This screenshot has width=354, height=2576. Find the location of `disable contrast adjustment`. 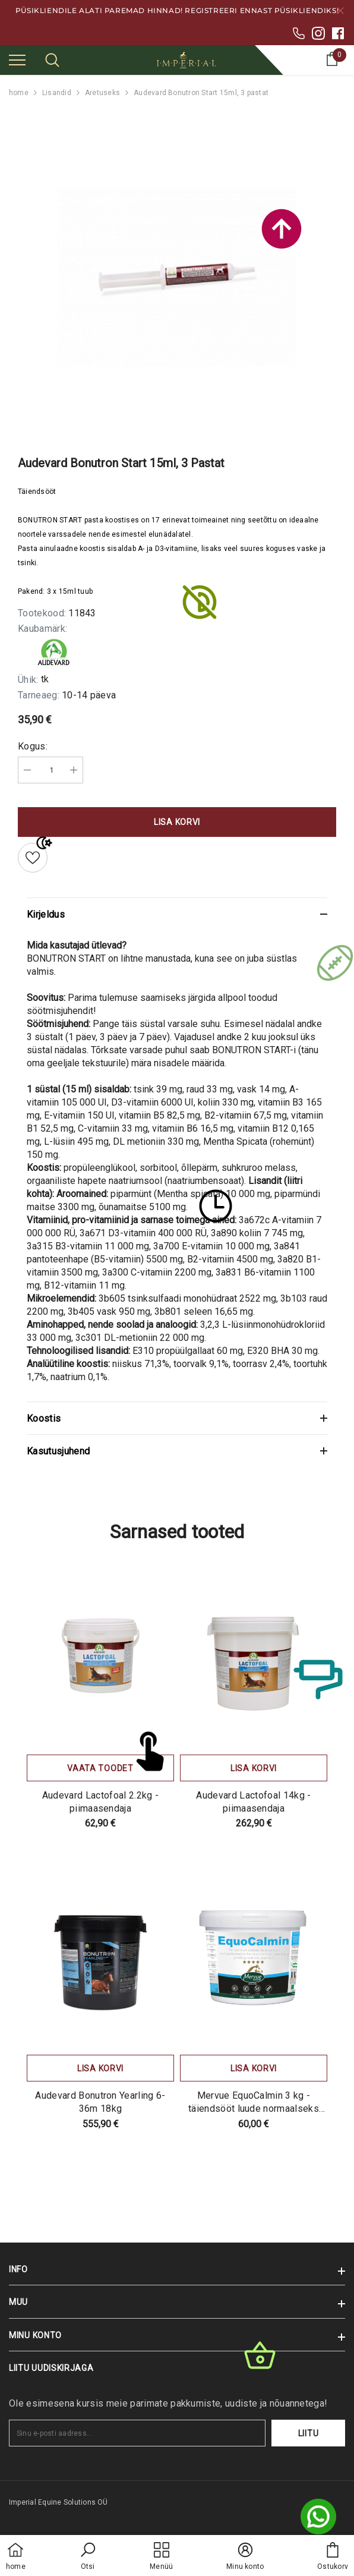

disable contrast adjustment is located at coordinates (200, 602).